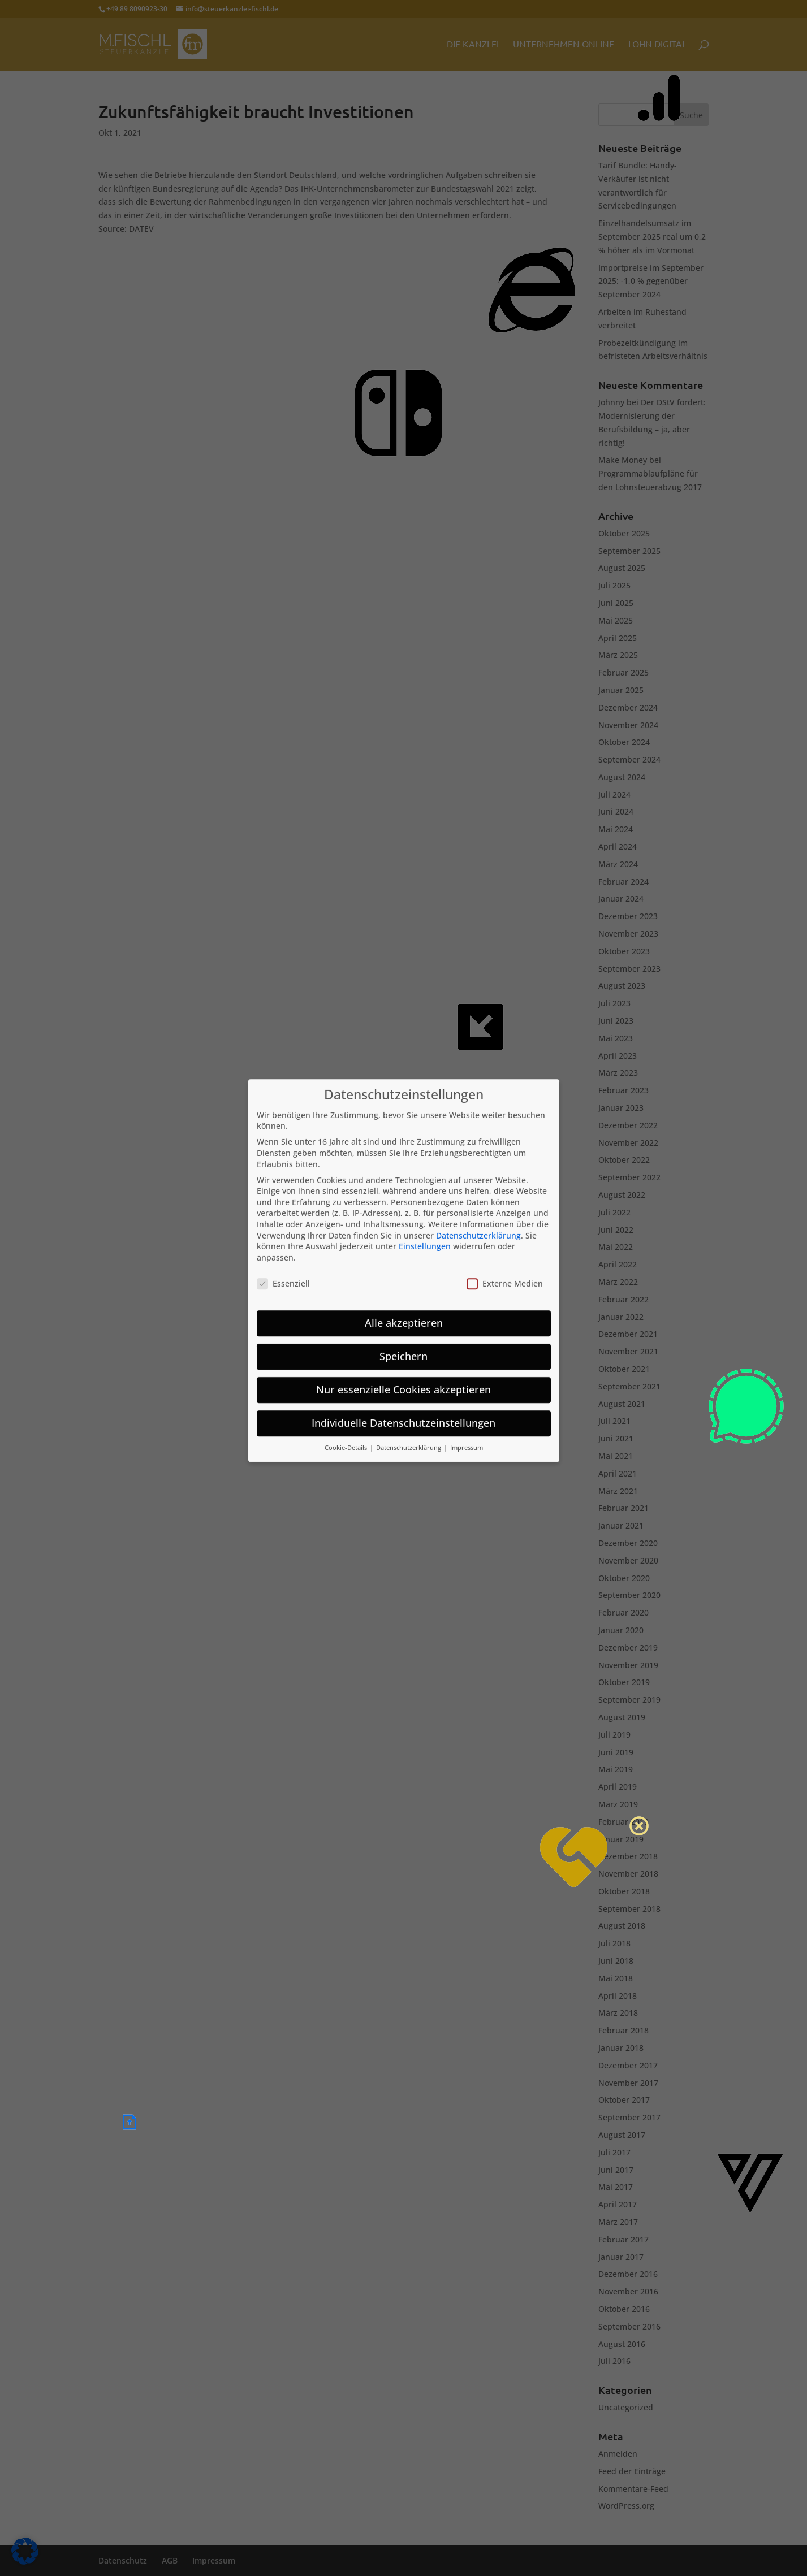 Image resolution: width=807 pixels, height=2576 pixels. I want to click on open Google Analytics dashboard, so click(659, 98).